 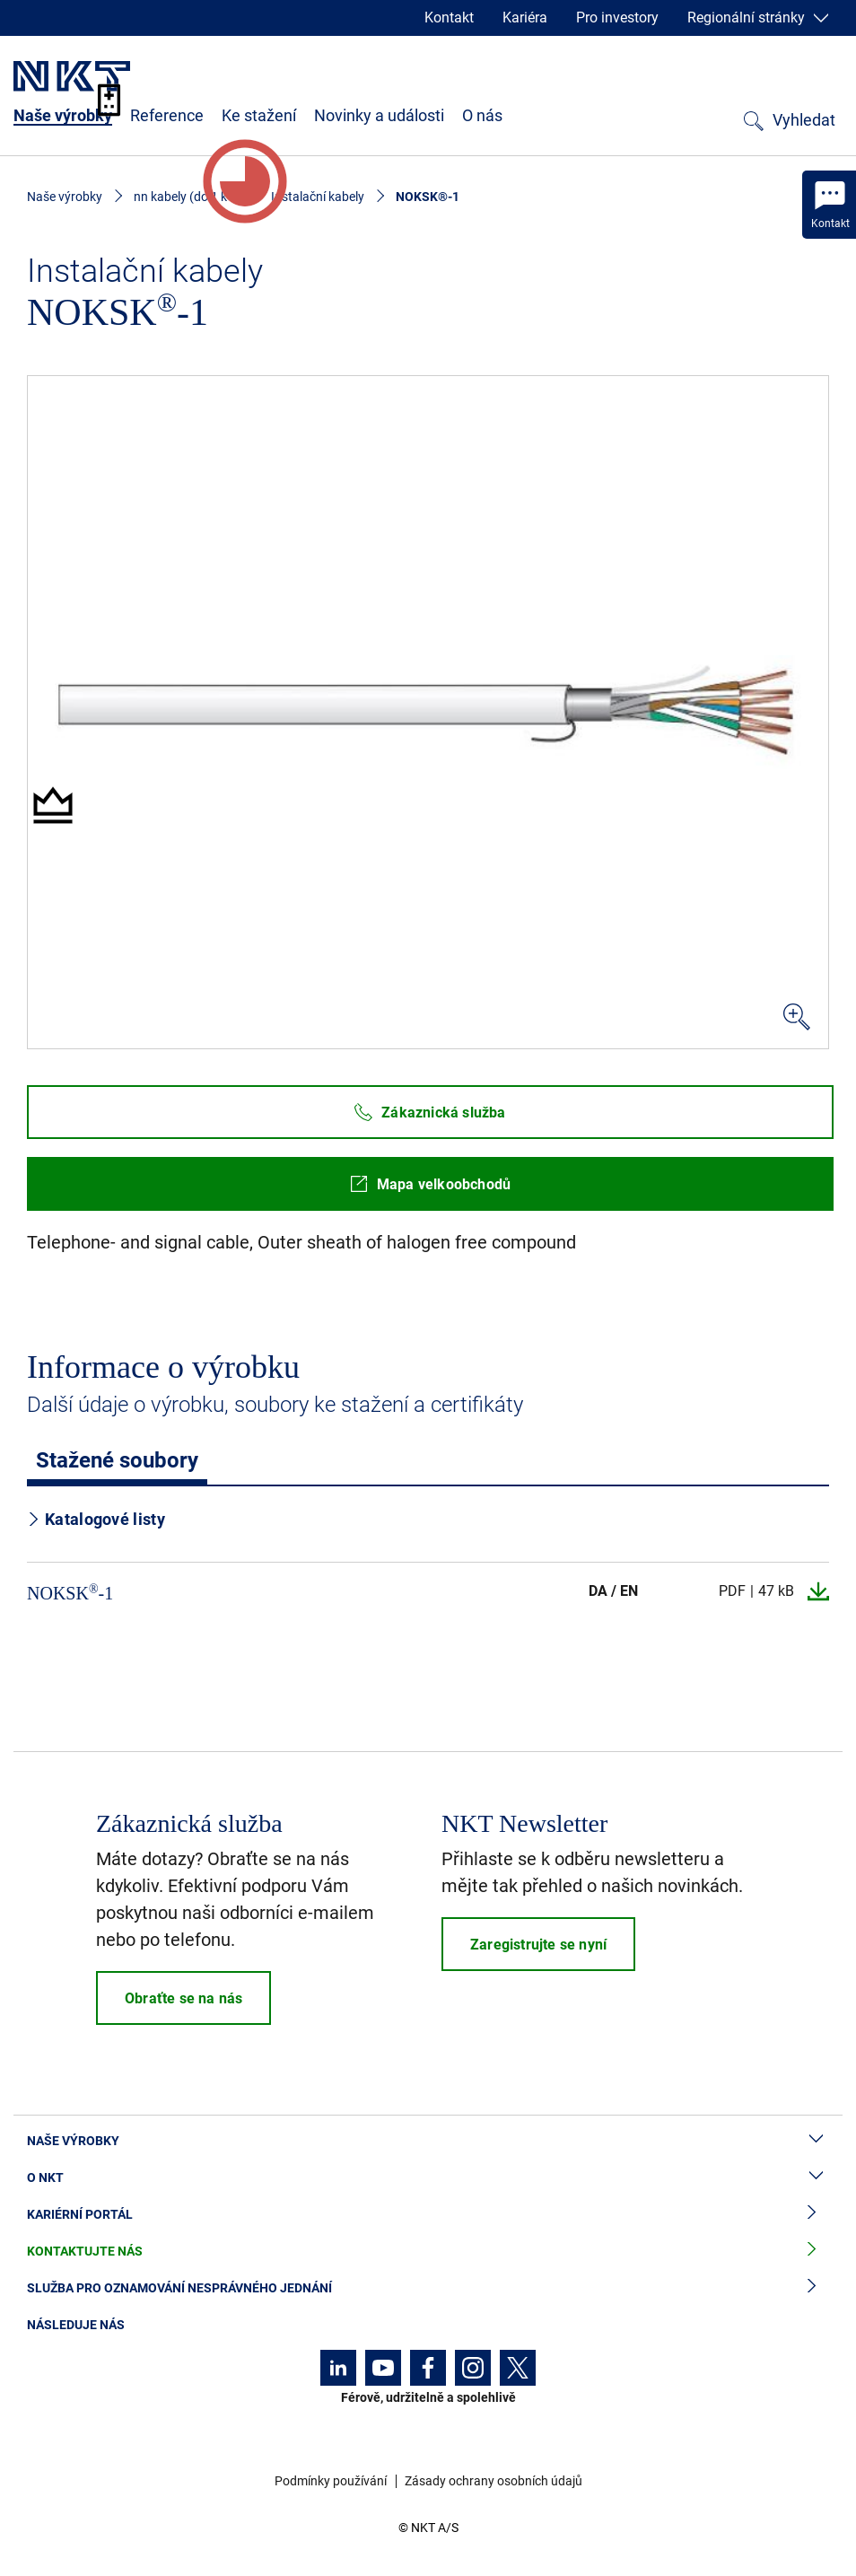 What do you see at coordinates (245, 181) in the screenshot?
I see `indicates 75% progress complete` at bounding box center [245, 181].